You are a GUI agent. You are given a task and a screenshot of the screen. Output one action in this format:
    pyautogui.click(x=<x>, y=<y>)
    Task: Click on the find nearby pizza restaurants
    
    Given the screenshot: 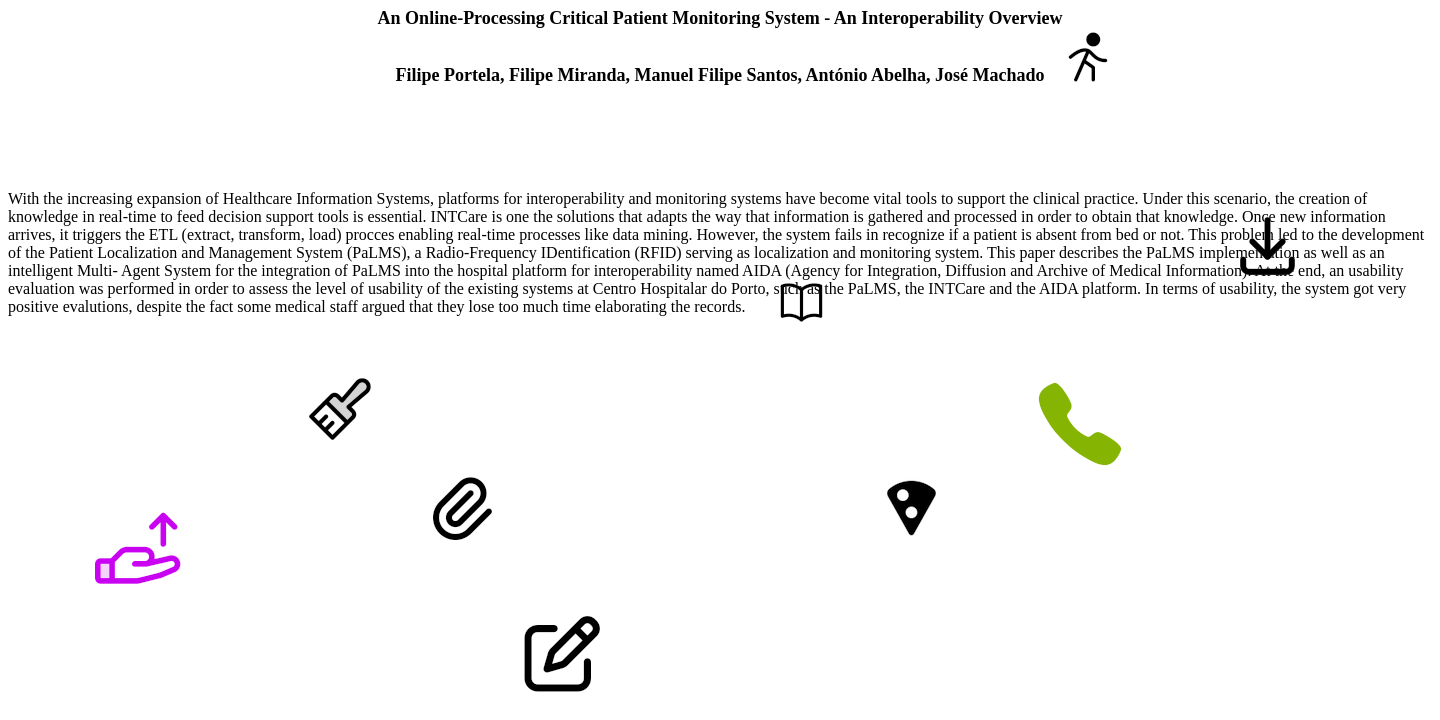 What is the action you would take?
    pyautogui.click(x=911, y=509)
    